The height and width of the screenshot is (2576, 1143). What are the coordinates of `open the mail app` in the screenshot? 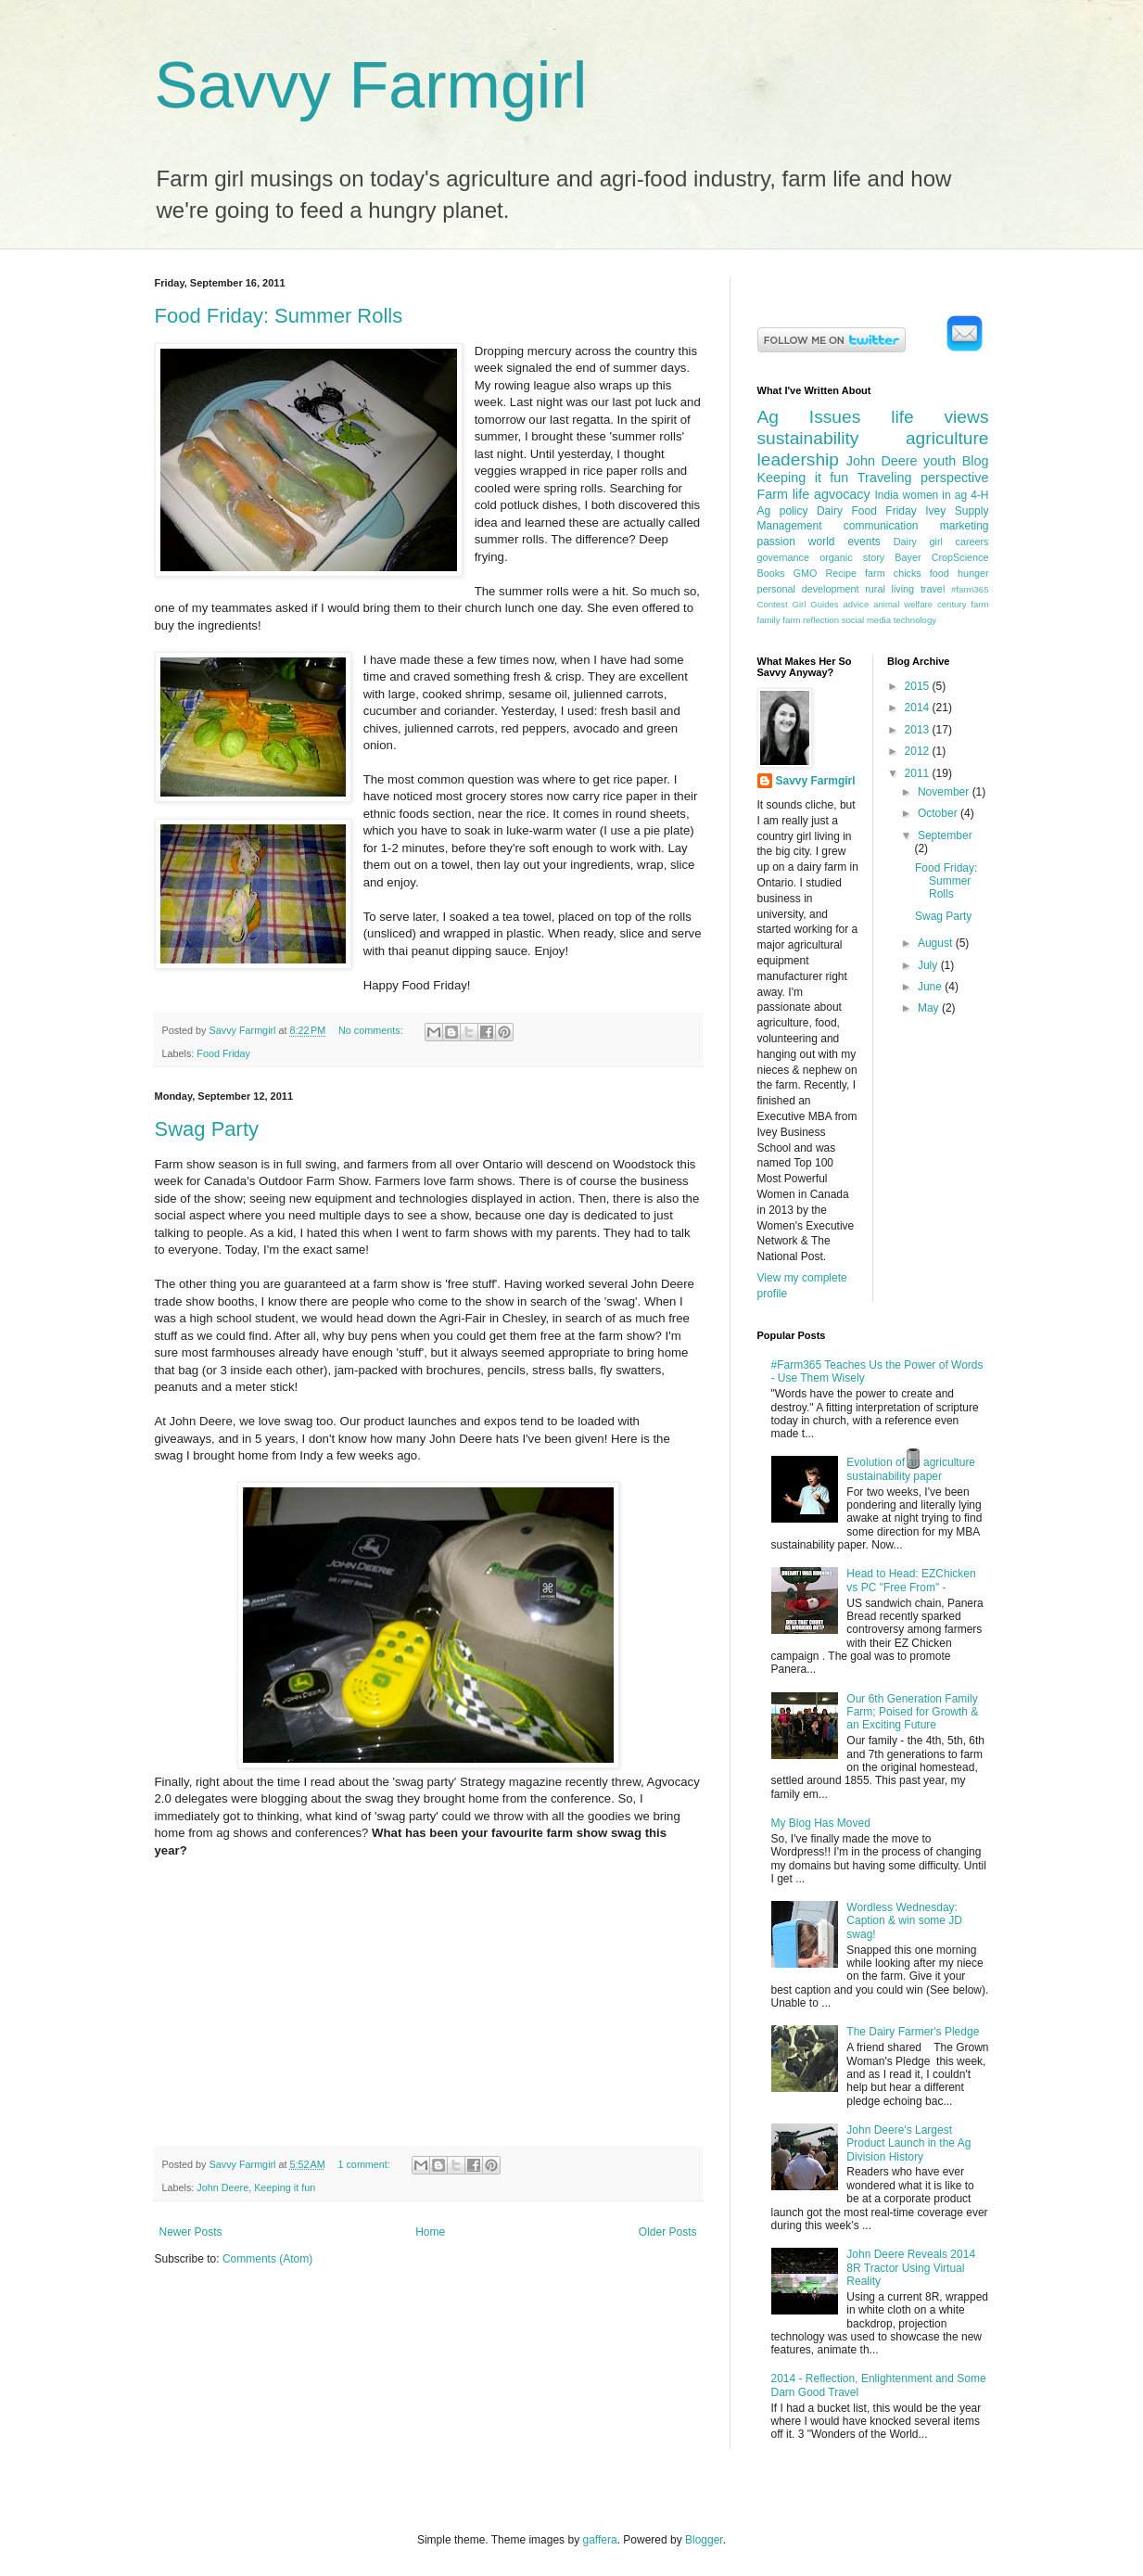 It's located at (964, 333).